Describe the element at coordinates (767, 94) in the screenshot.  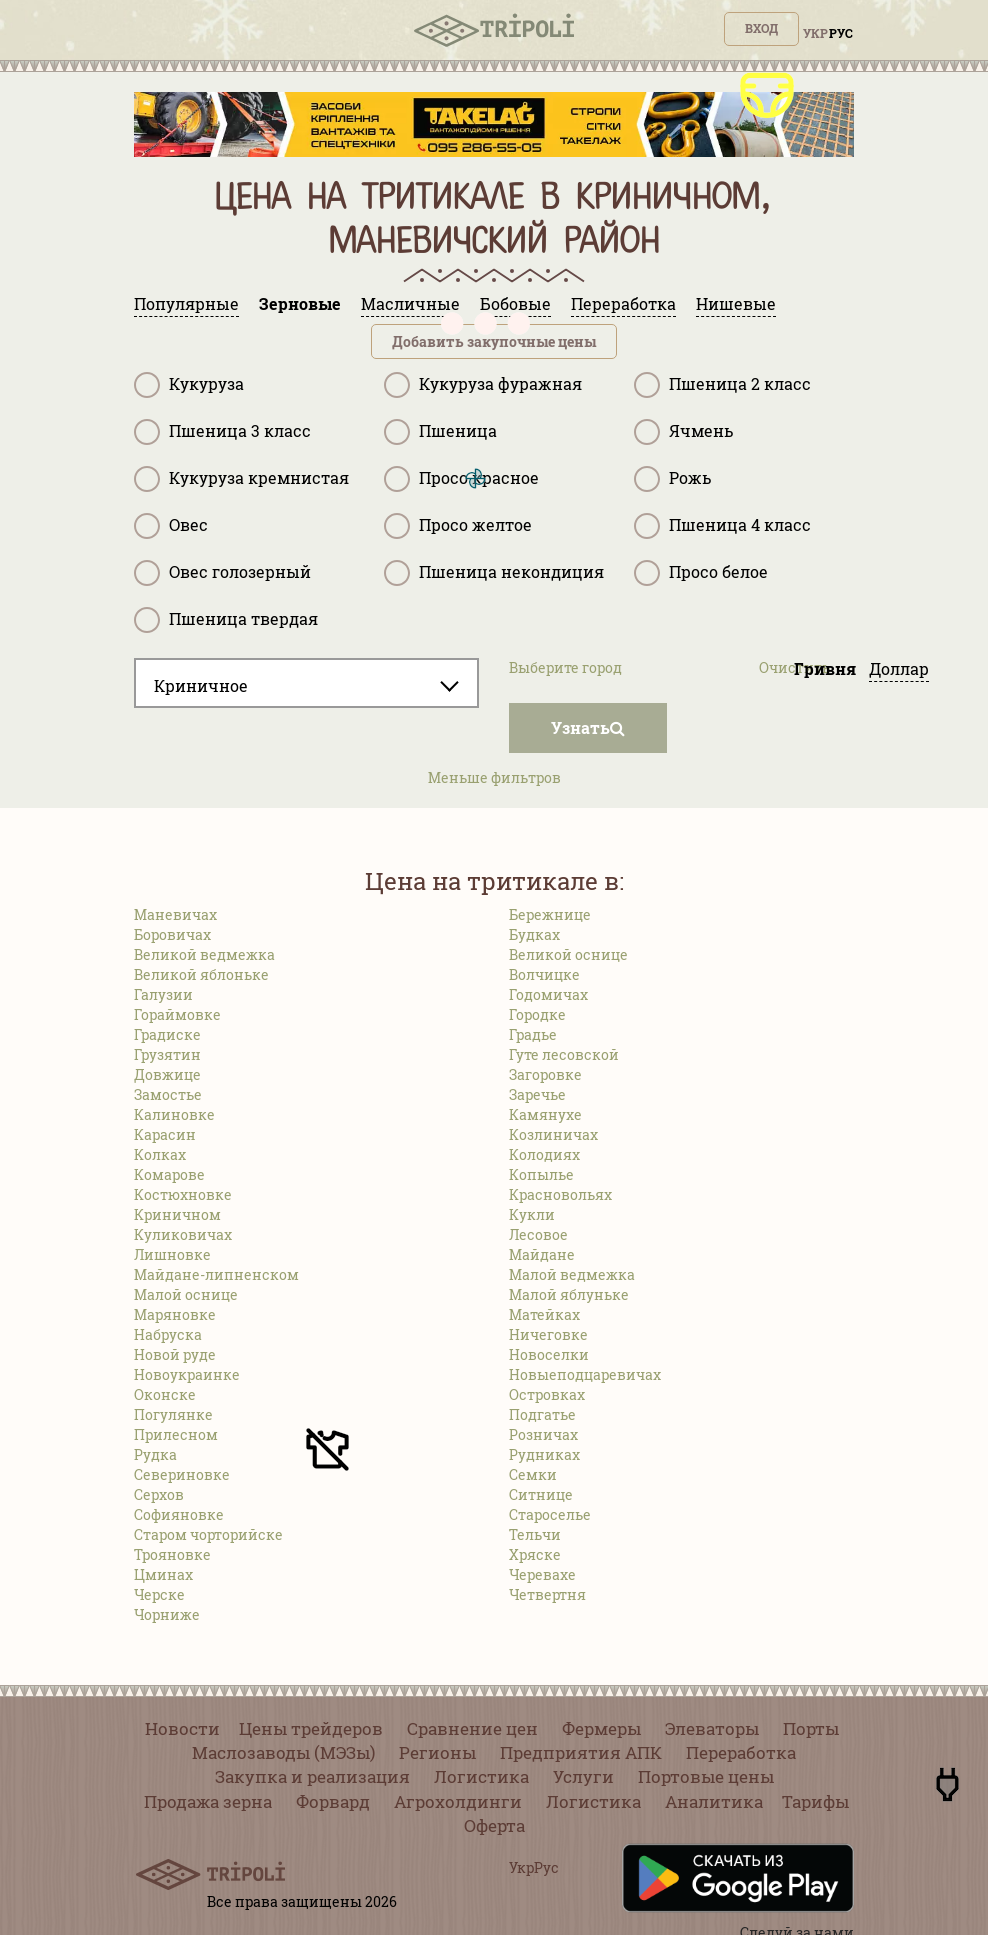
I see `track diaper changes for baby care logging` at that location.